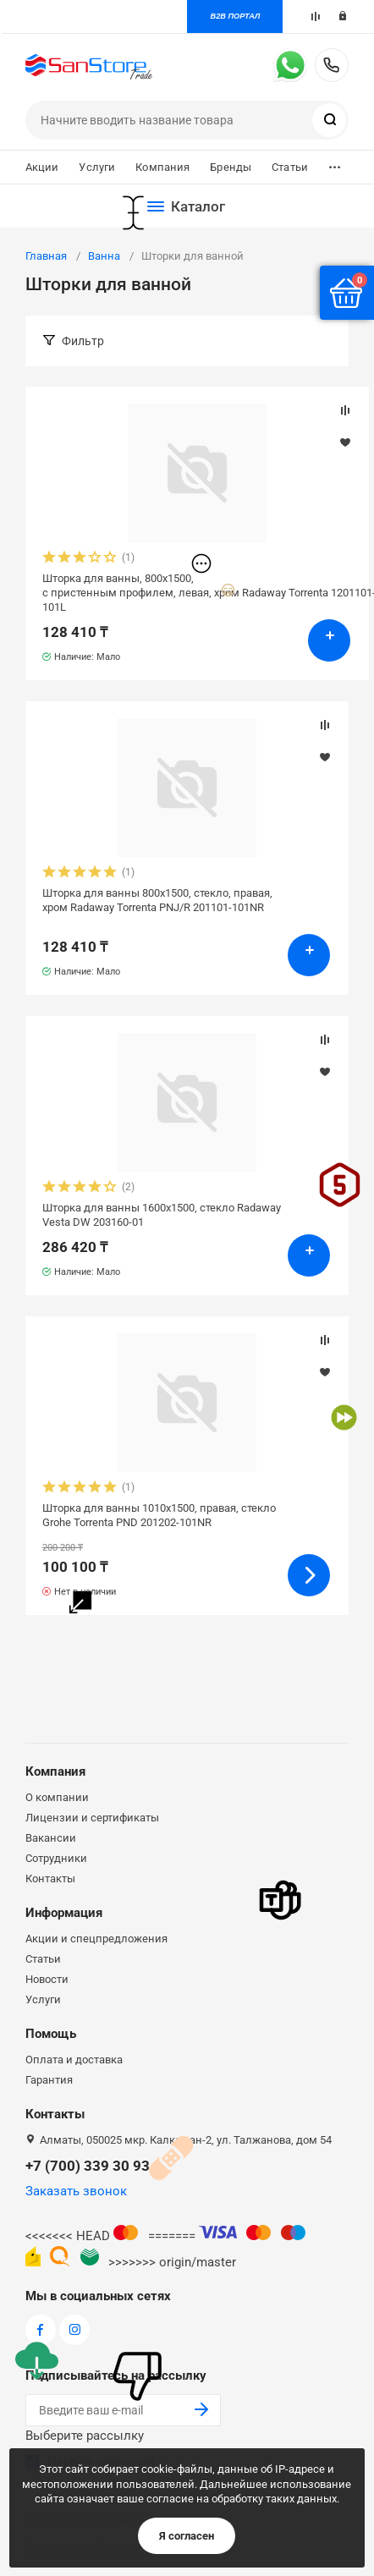  I want to click on dislike or downvote content, so click(137, 2376).